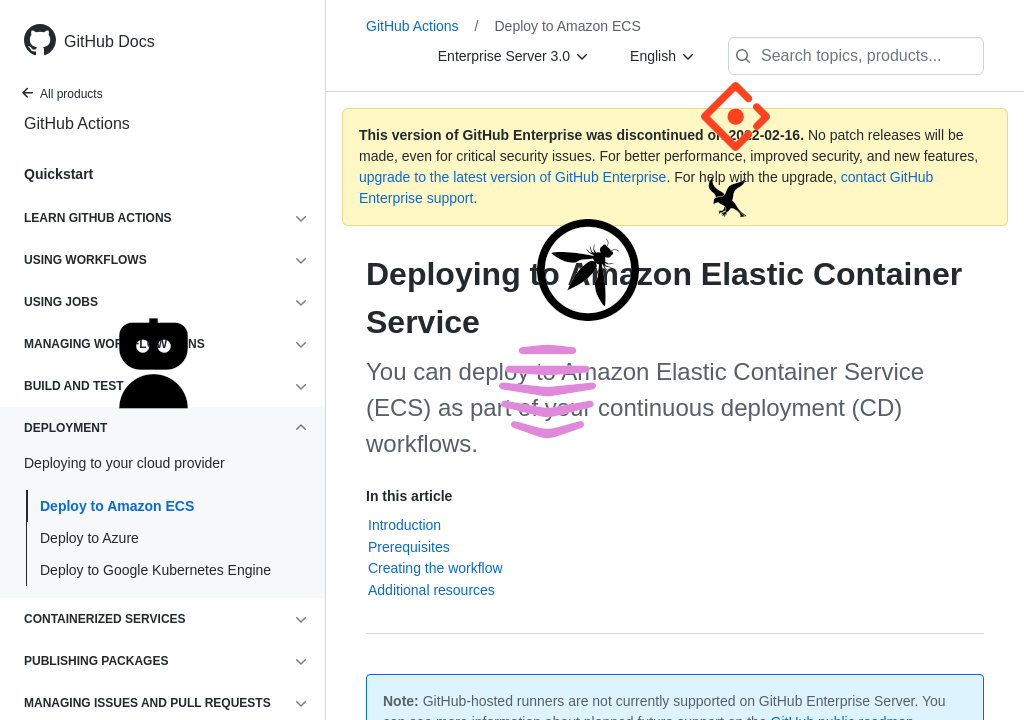 This screenshot has height=720, width=1024. Describe the element at coordinates (735, 116) in the screenshot. I see `navigate to Ant Design documentation or resources` at that location.